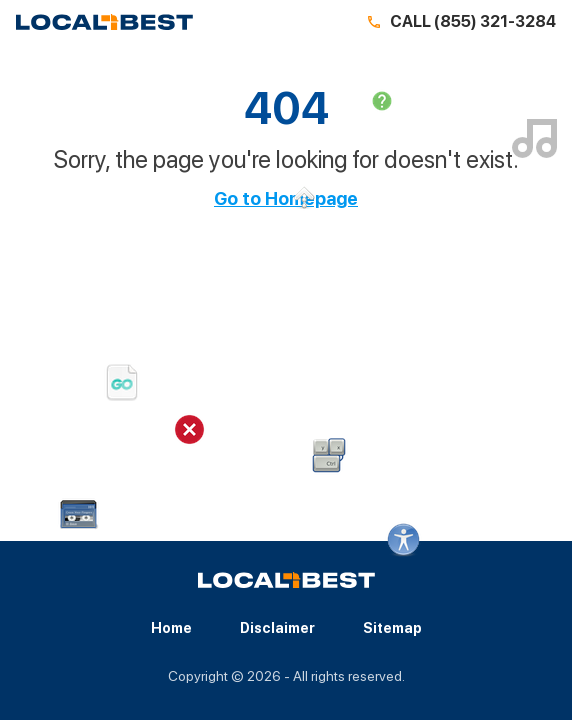  I want to click on close or exit the application, so click(189, 429).